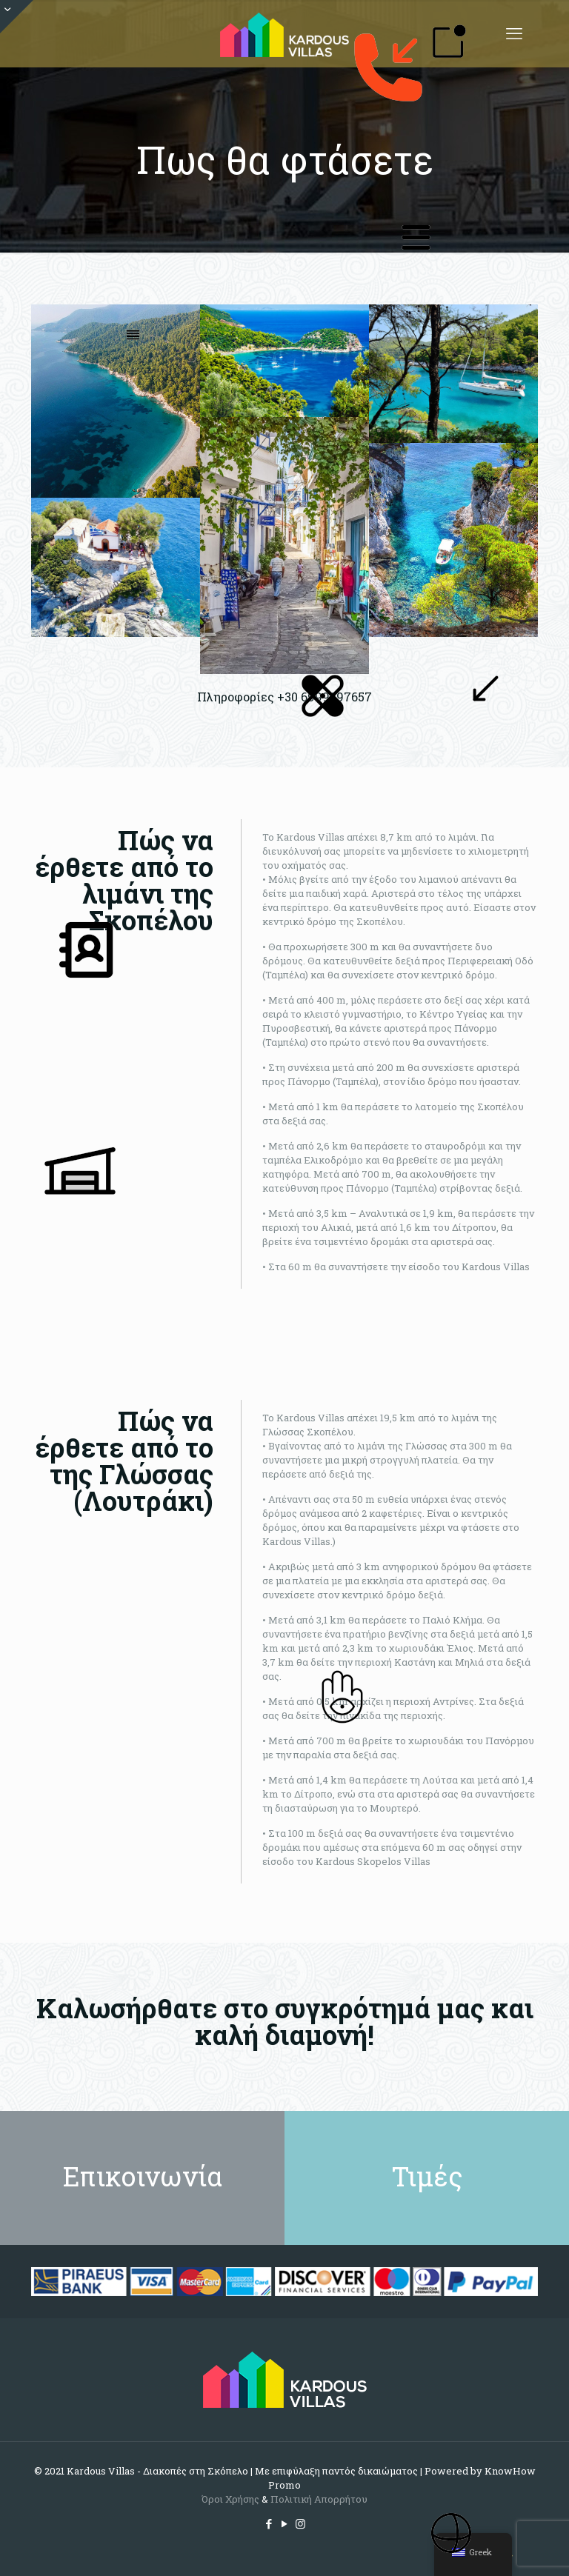 This screenshot has height=2576, width=569. I want to click on justify text alignment, so click(133, 335).